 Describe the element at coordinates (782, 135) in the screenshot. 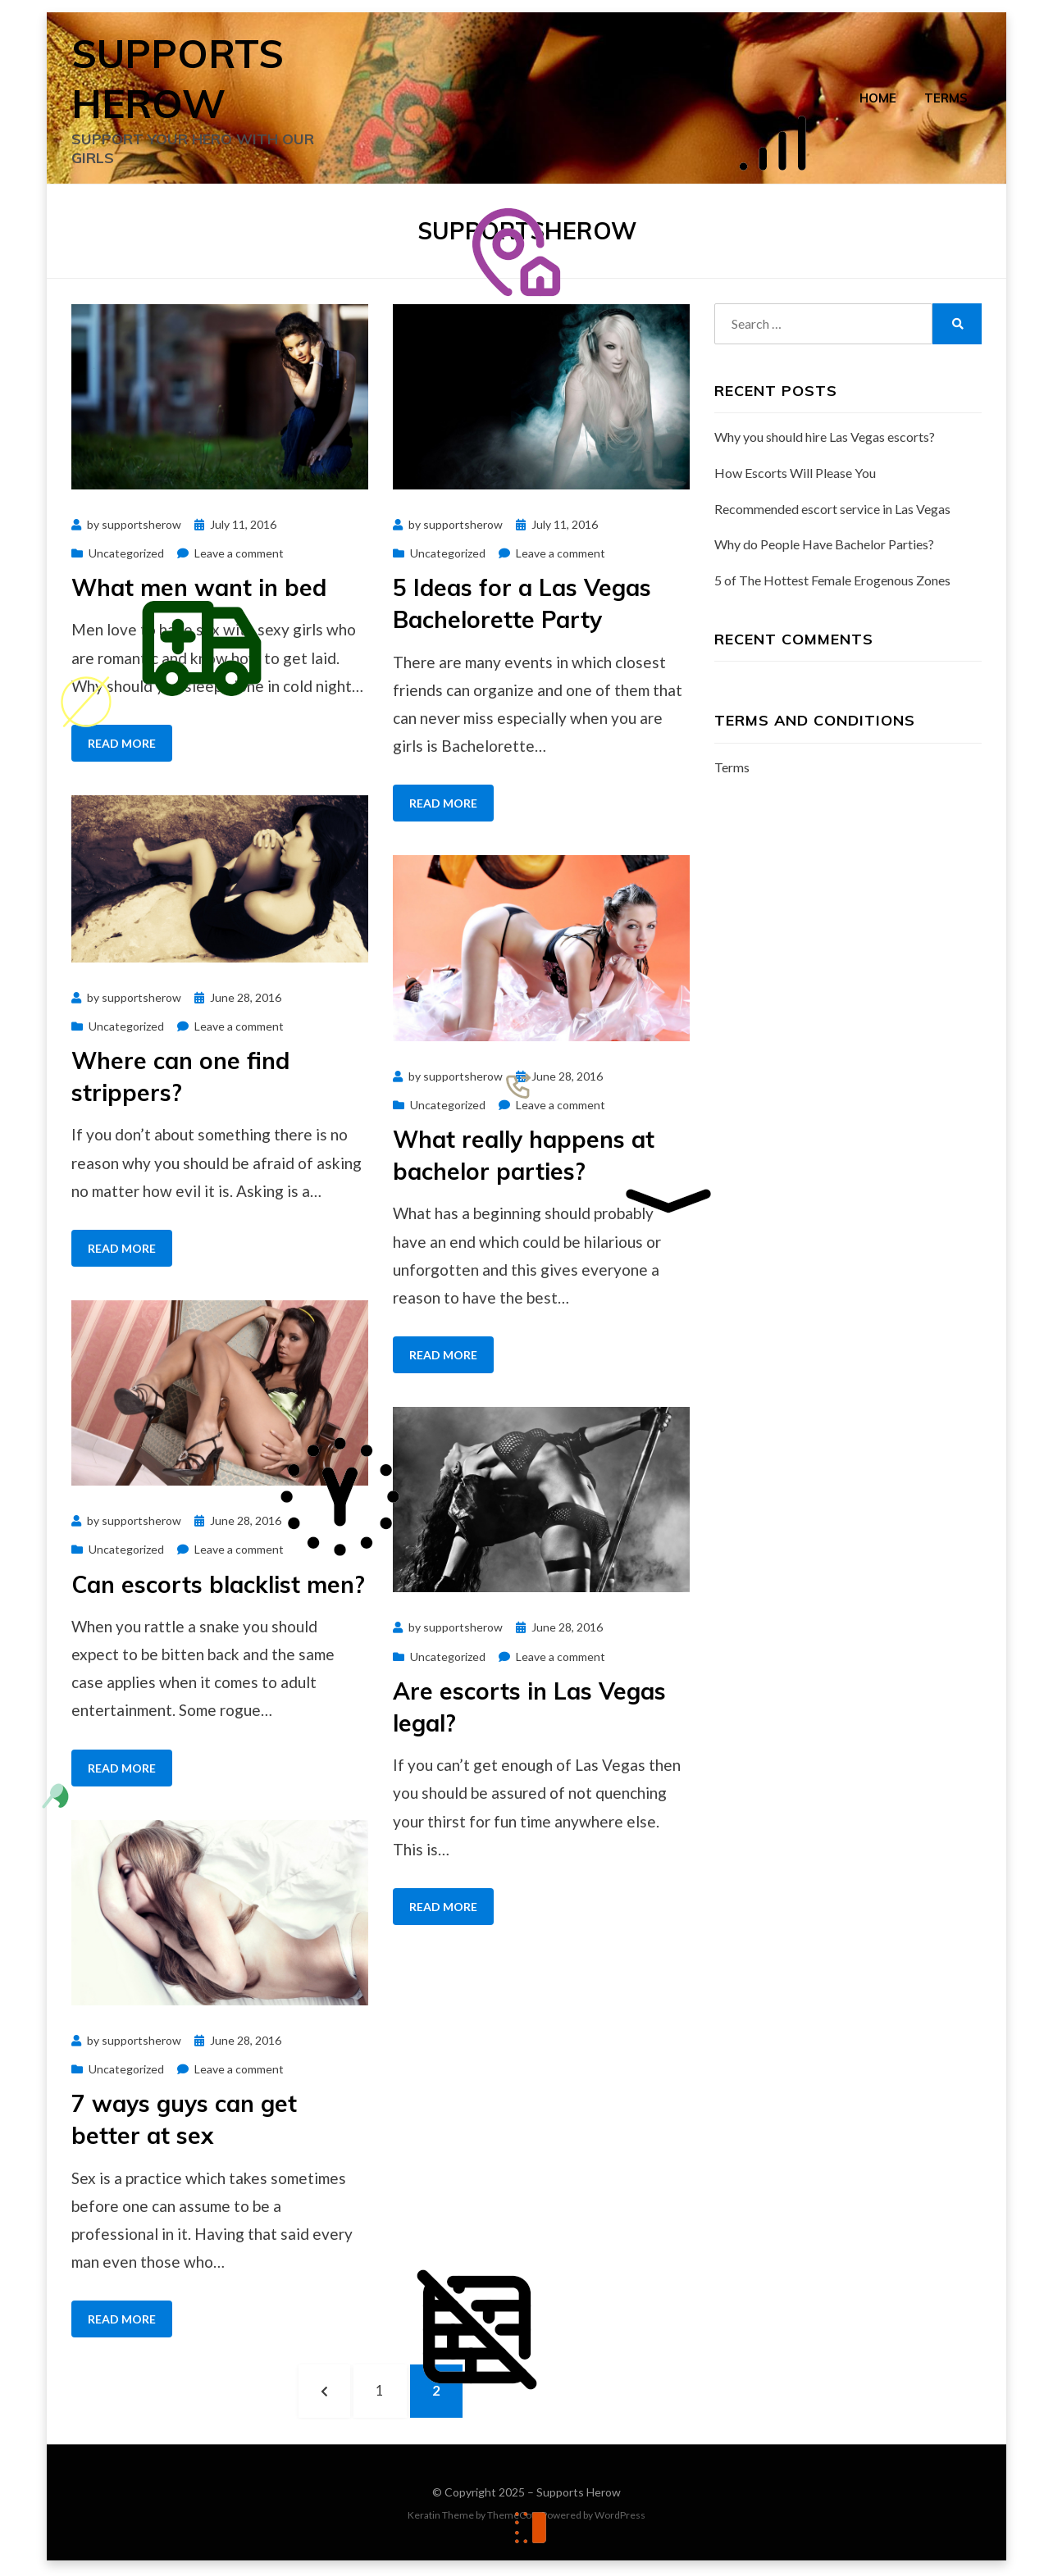

I see `indicates strong network or cellular signal strength` at that location.